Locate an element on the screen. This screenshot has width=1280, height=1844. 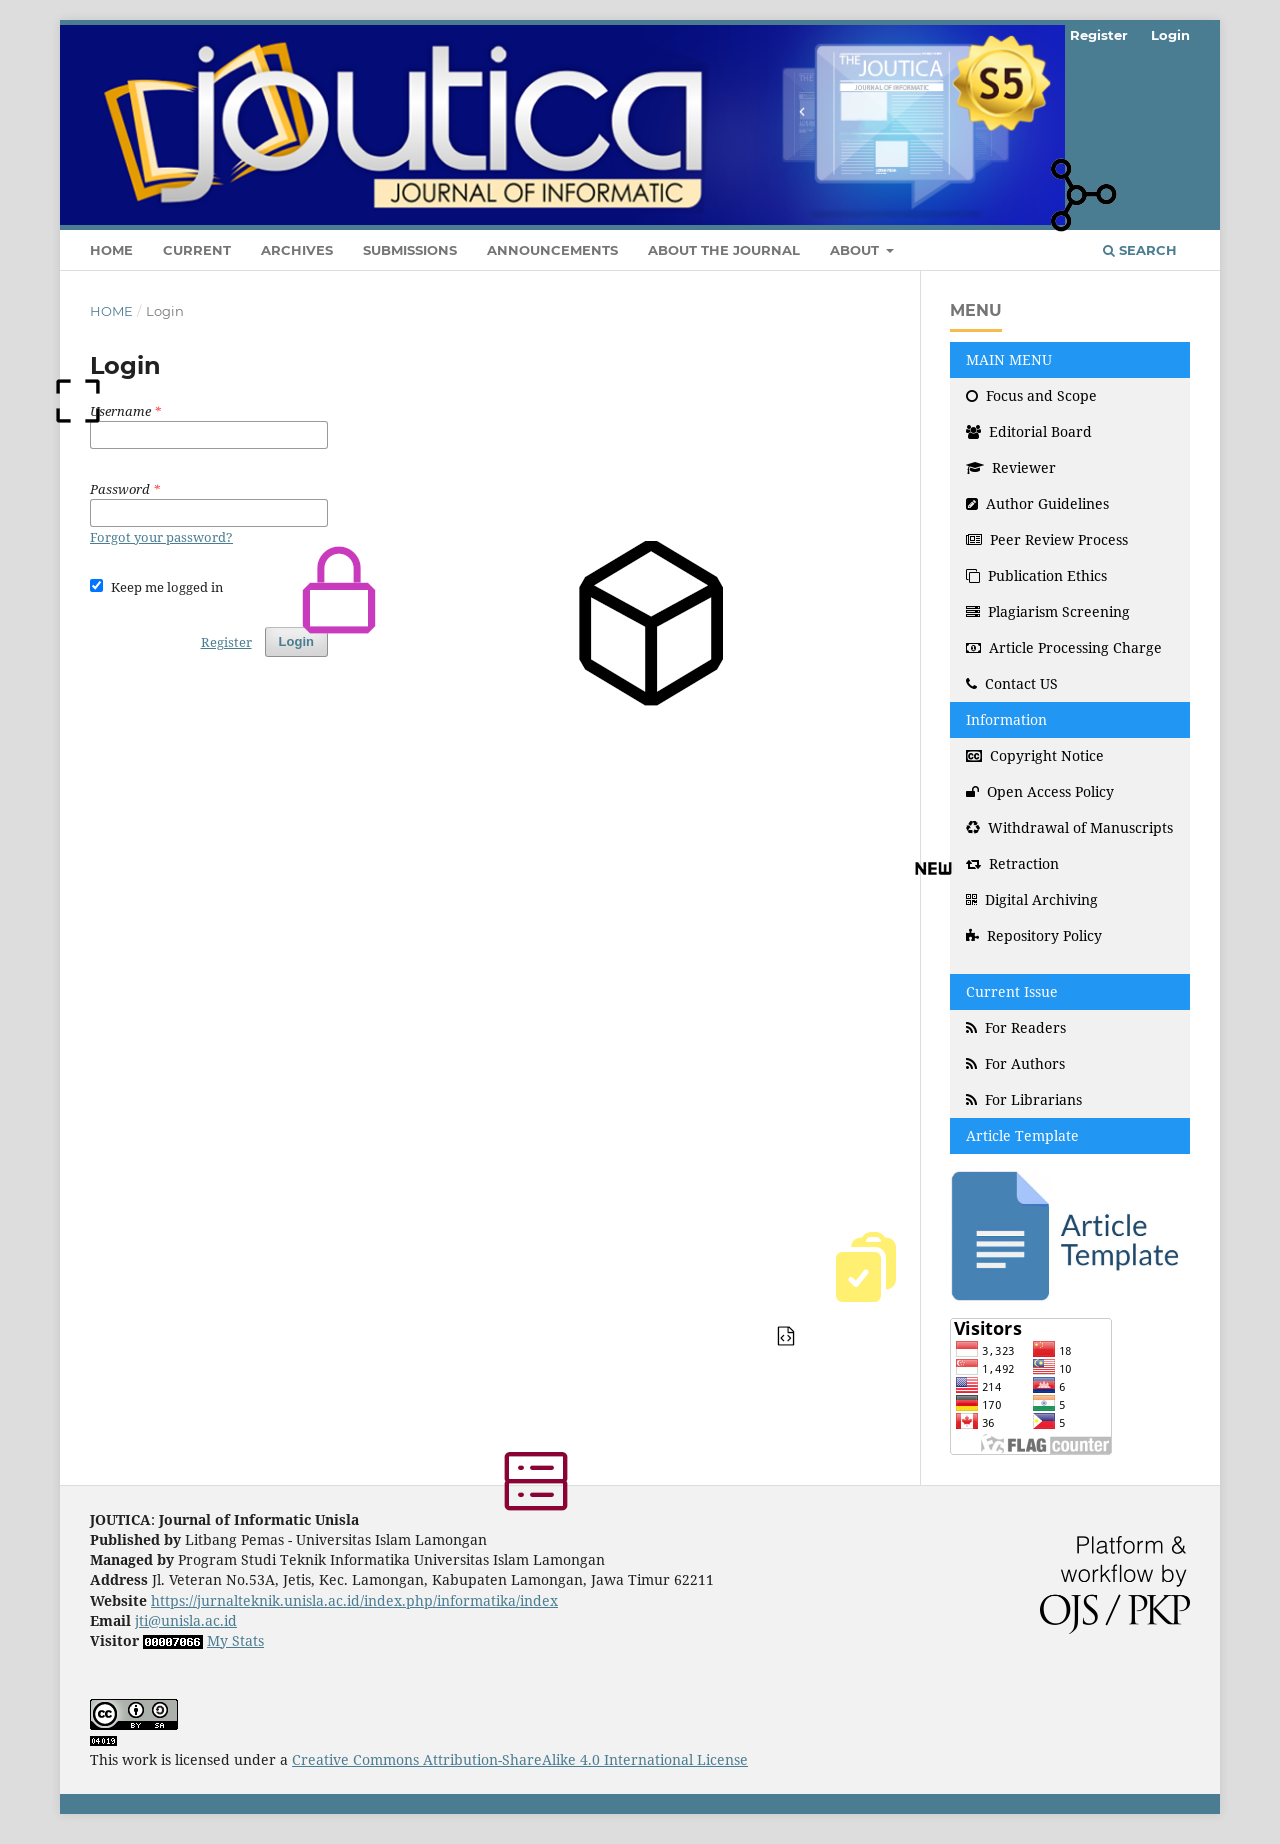
indicates a method or function in code is located at coordinates (651, 625).